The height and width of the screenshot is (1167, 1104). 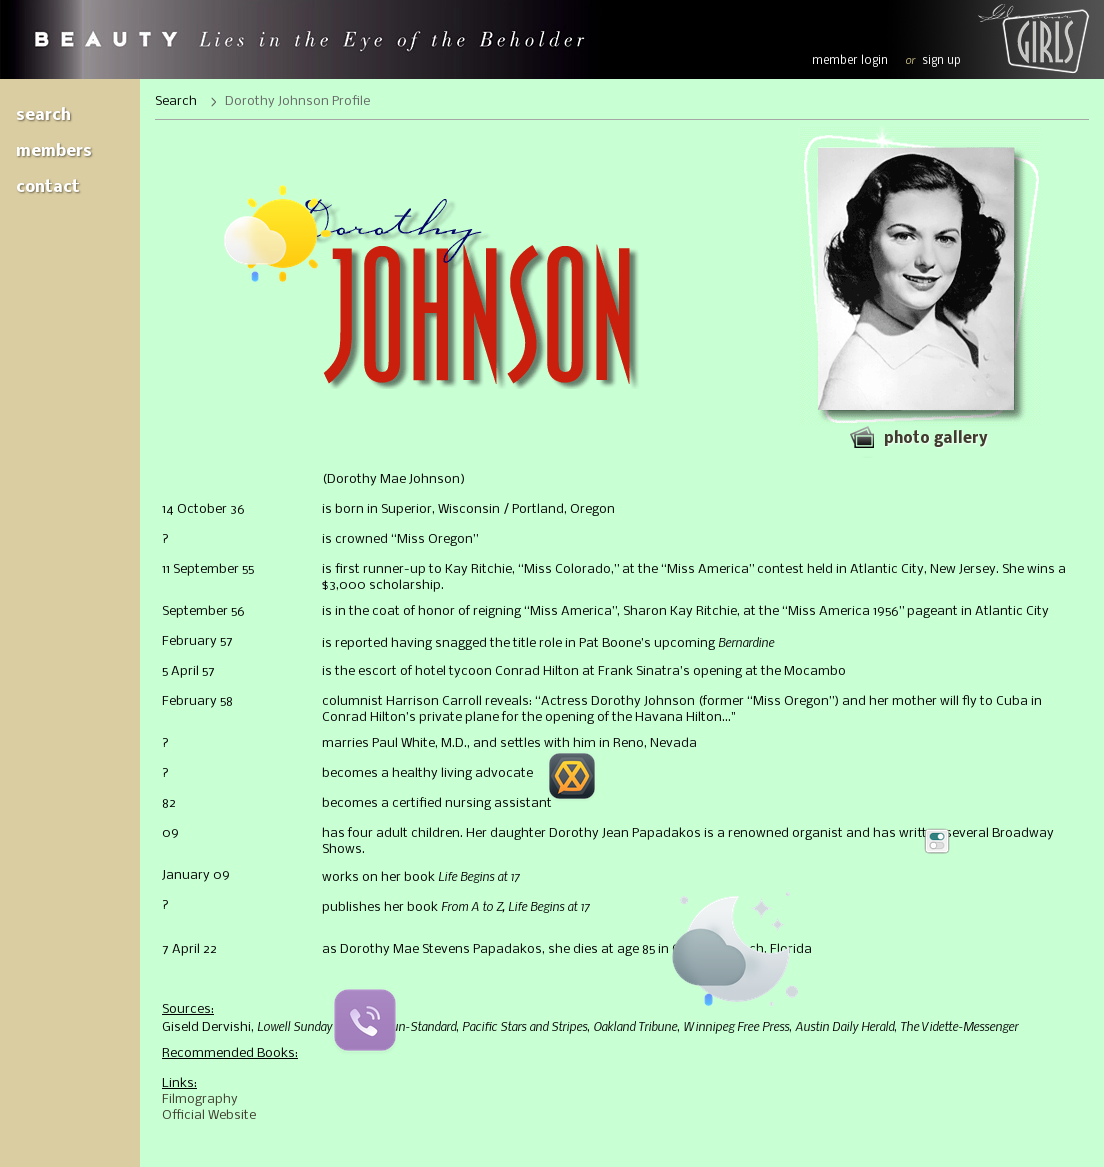 What do you see at coordinates (735, 949) in the screenshot?
I see `indicates scattered showers at night` at bounding box center [735, 949].